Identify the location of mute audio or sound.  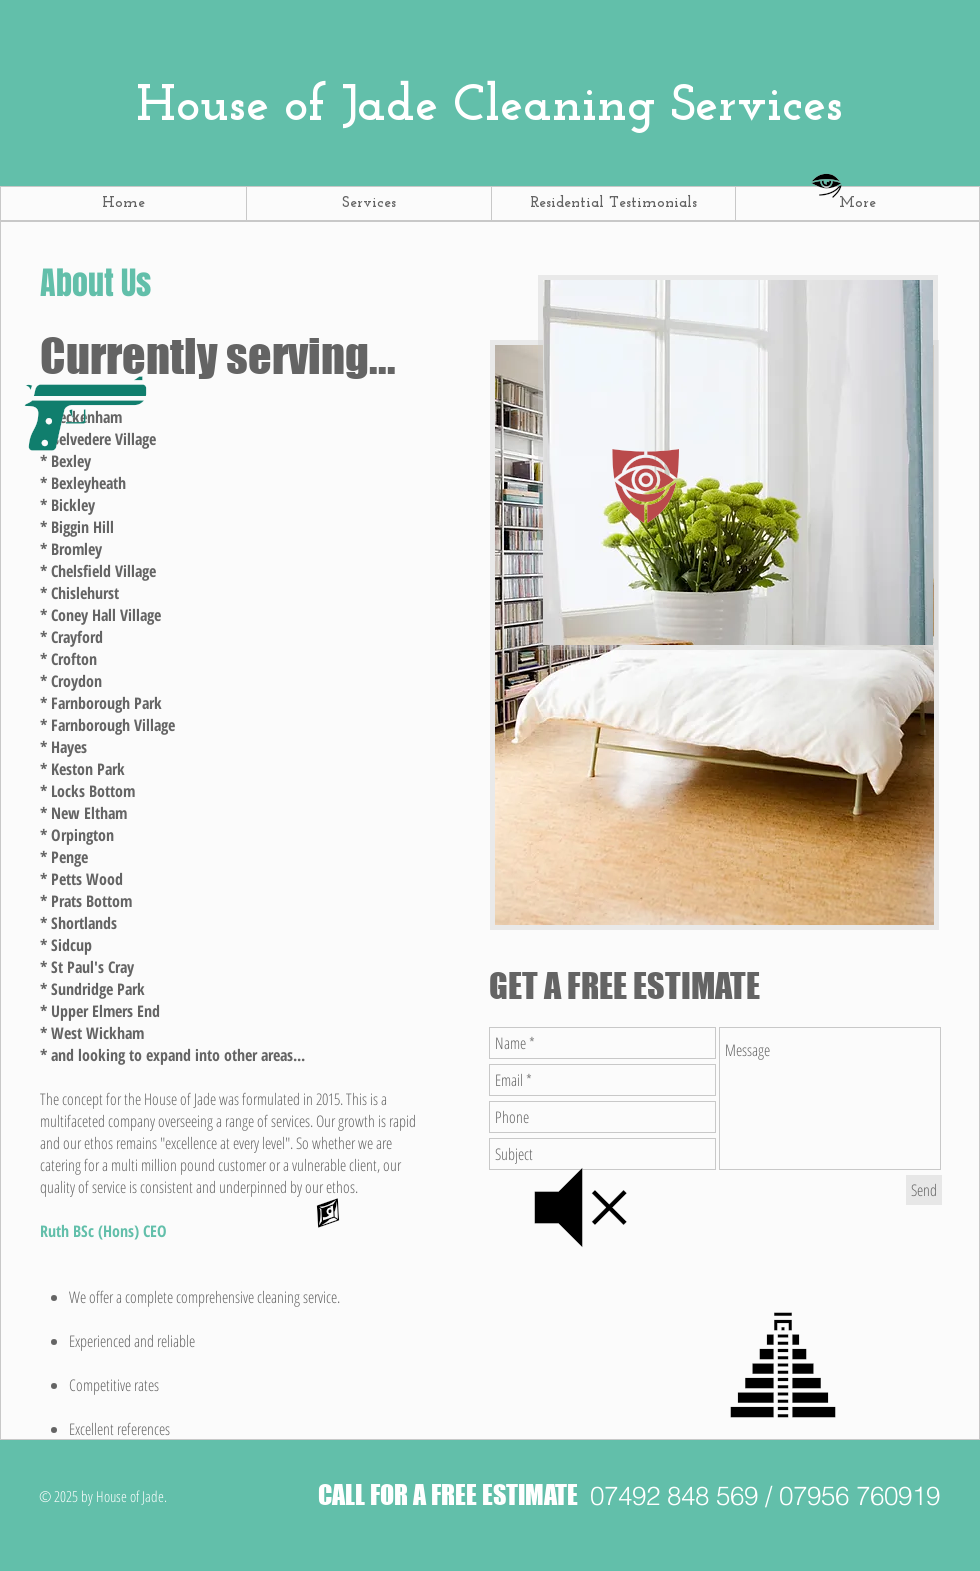
(577, 1207).